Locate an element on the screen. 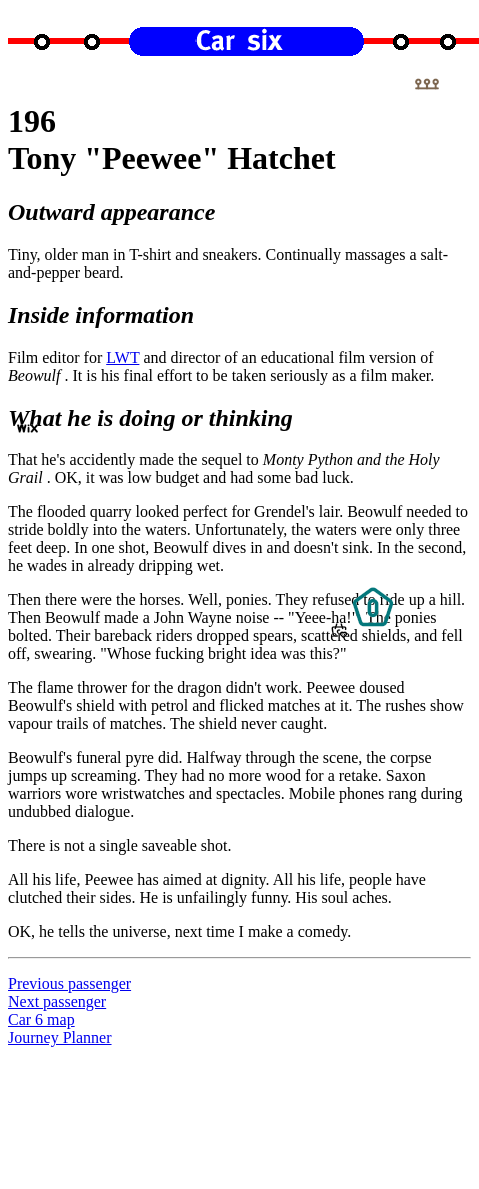  add item to favorites or wishlist is located at coordinates (339, 630).